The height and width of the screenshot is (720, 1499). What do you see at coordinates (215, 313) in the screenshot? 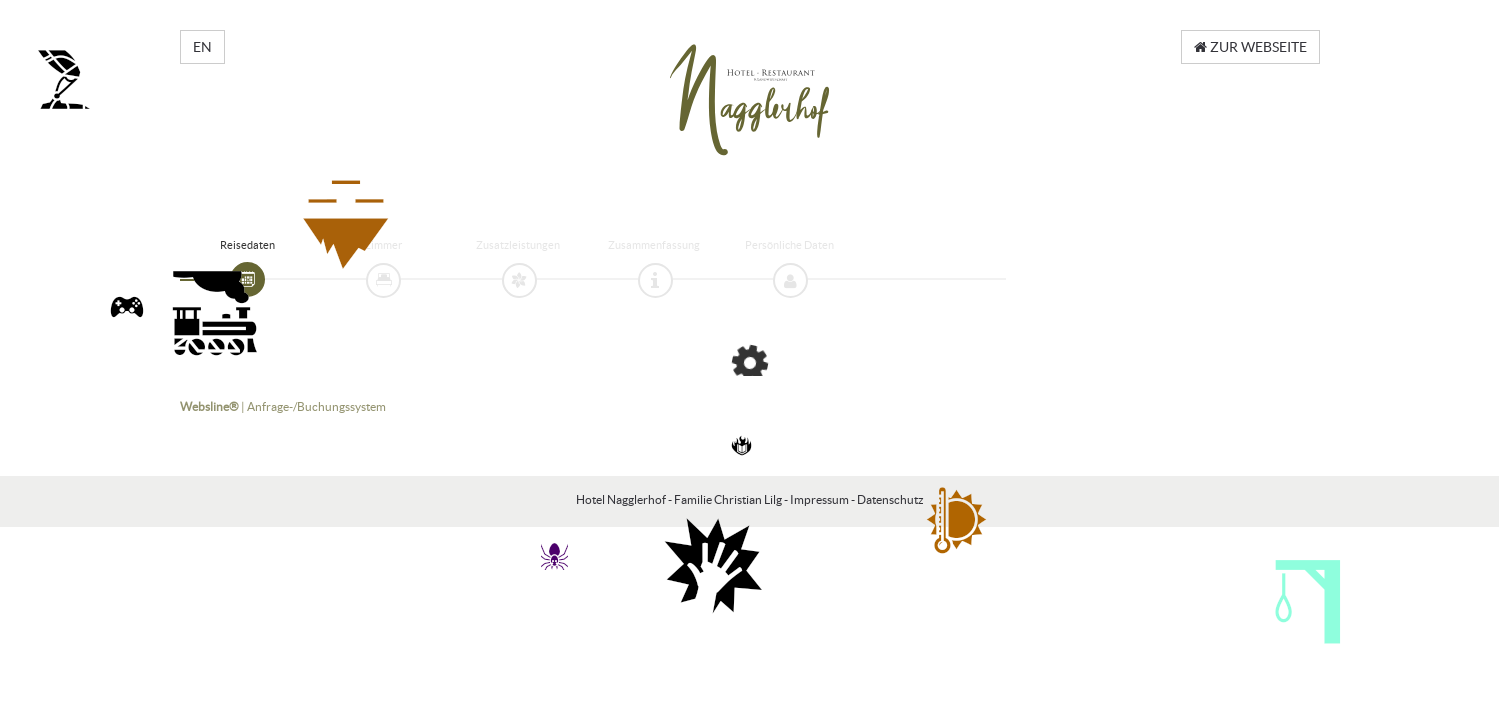
I see `access train or railway games` at bounding box center [215, 313].